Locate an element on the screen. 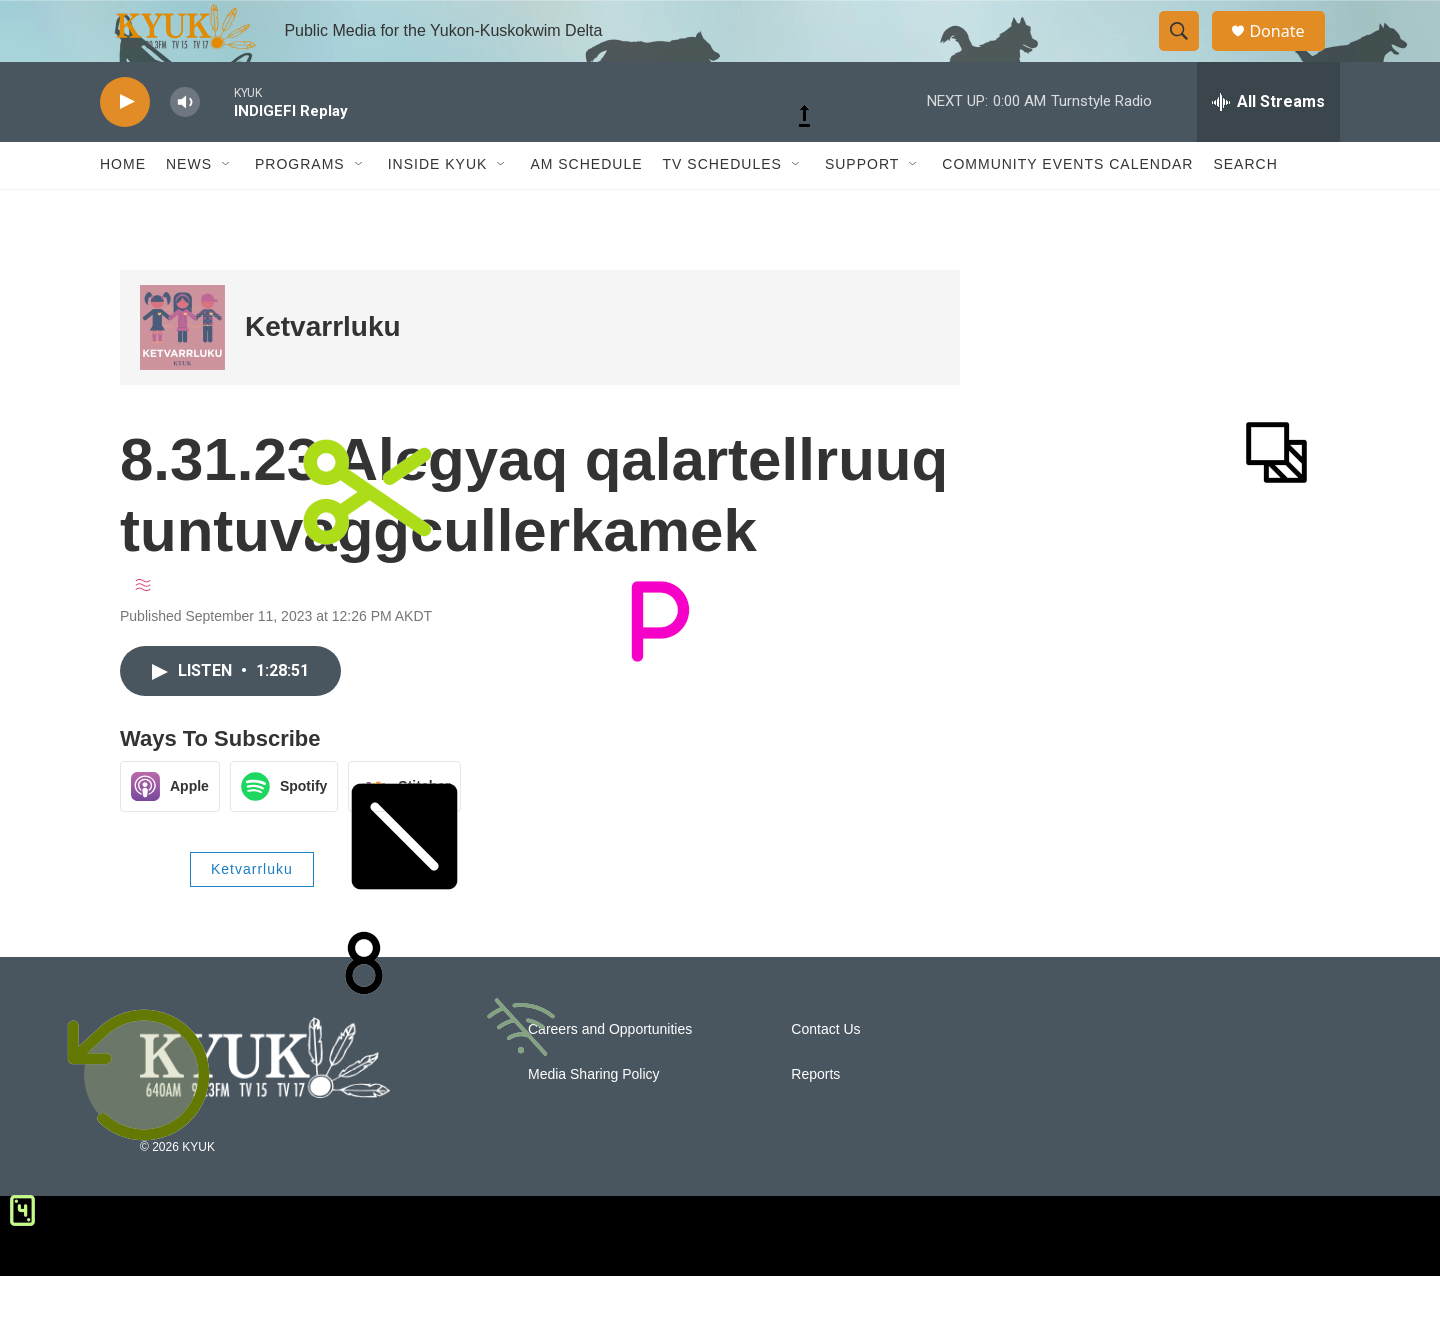  indicates no wifi connection is located at coordinates (521, 1027).